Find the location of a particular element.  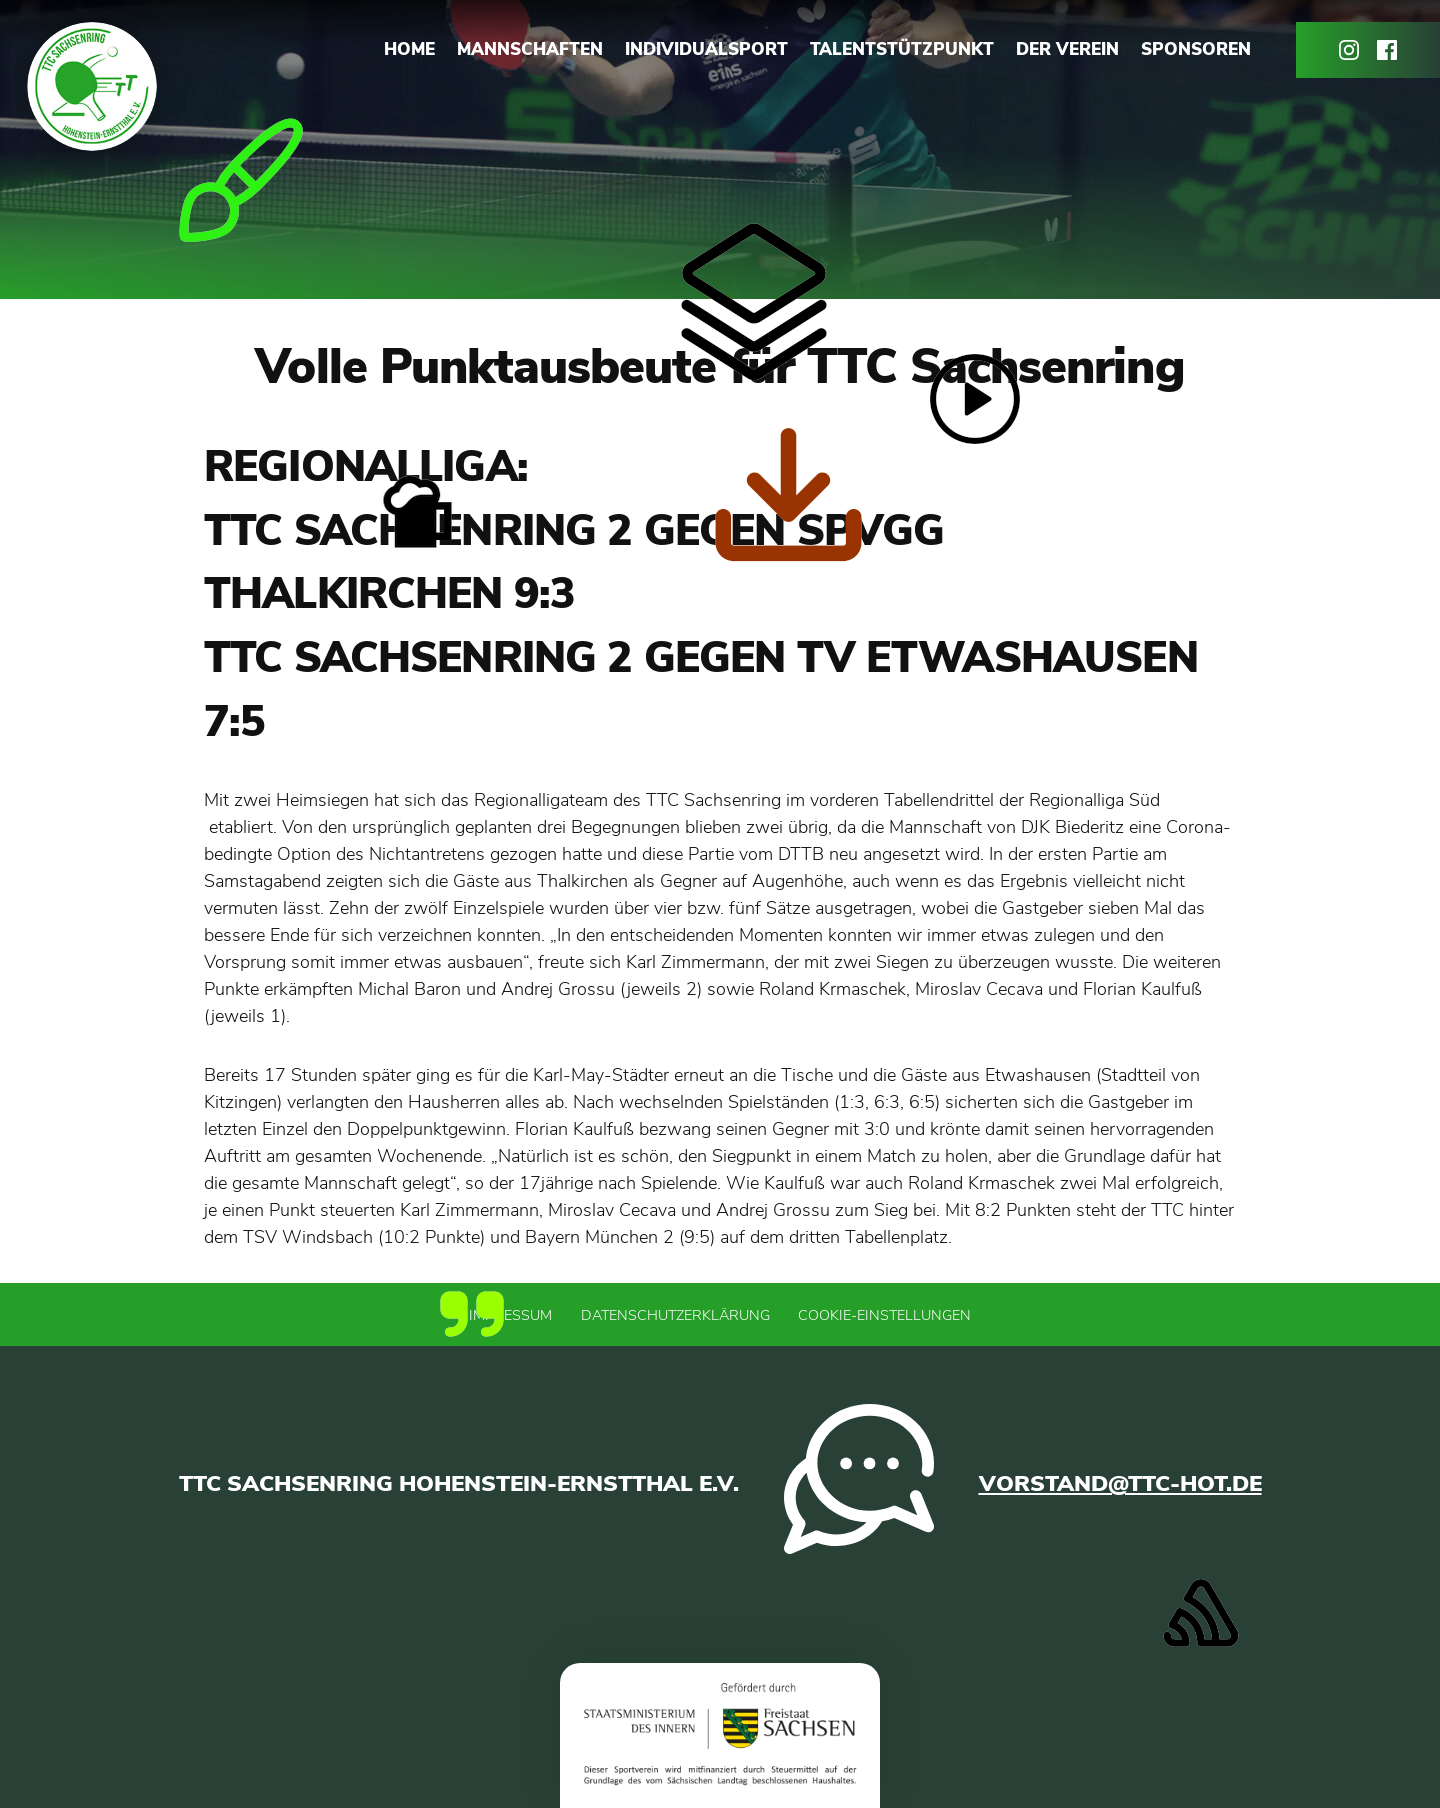

play media or video content is located at coordinates (975, 399).